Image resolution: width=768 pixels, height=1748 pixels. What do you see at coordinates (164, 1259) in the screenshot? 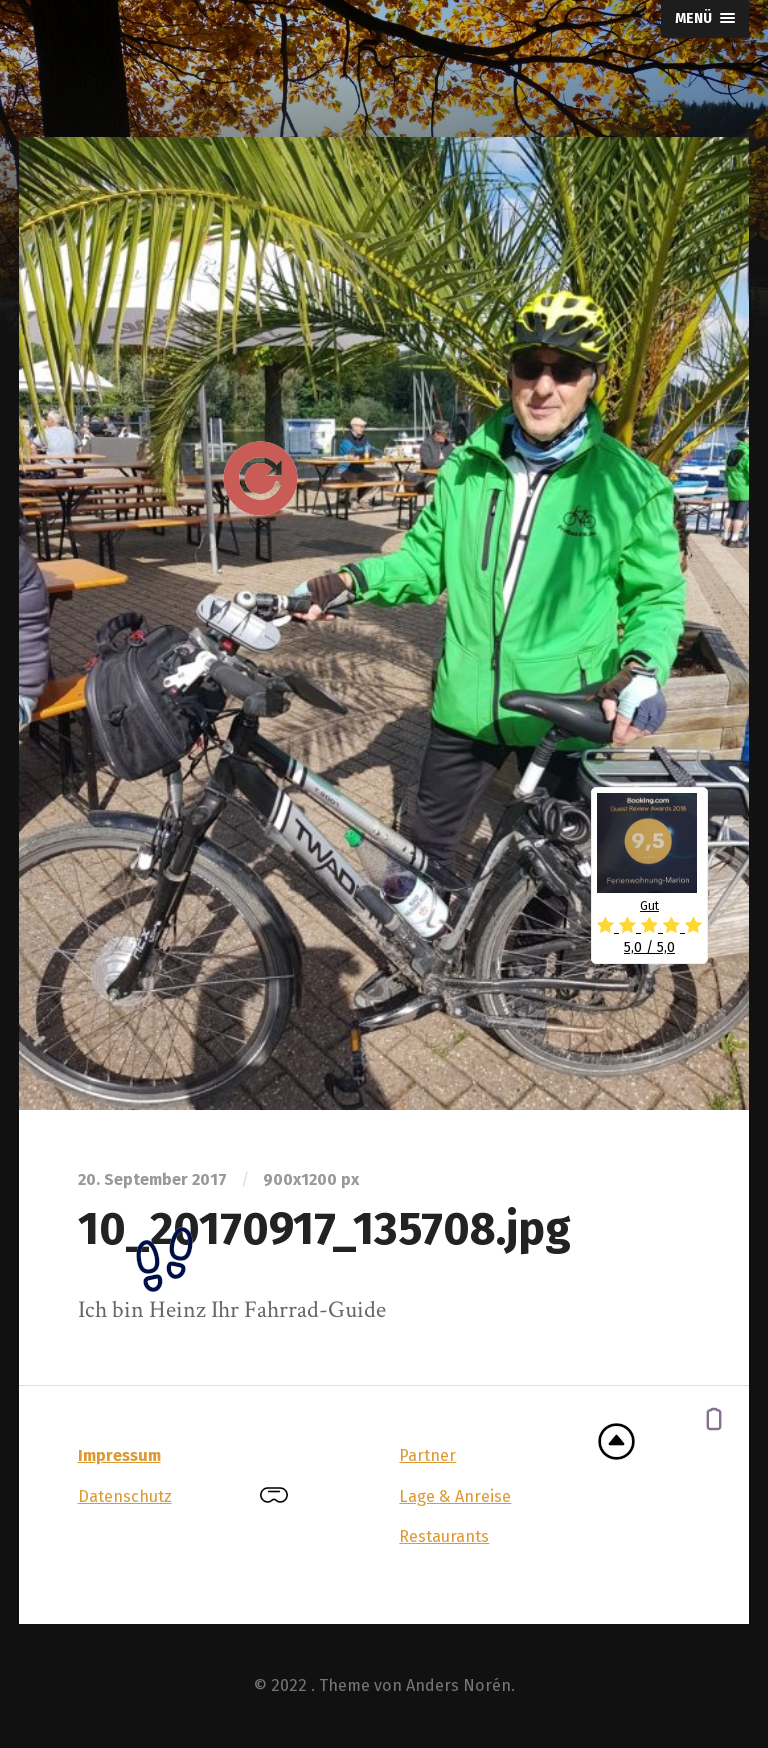
I see `track your steps or walking activity` at bounding box center [164, 1259].